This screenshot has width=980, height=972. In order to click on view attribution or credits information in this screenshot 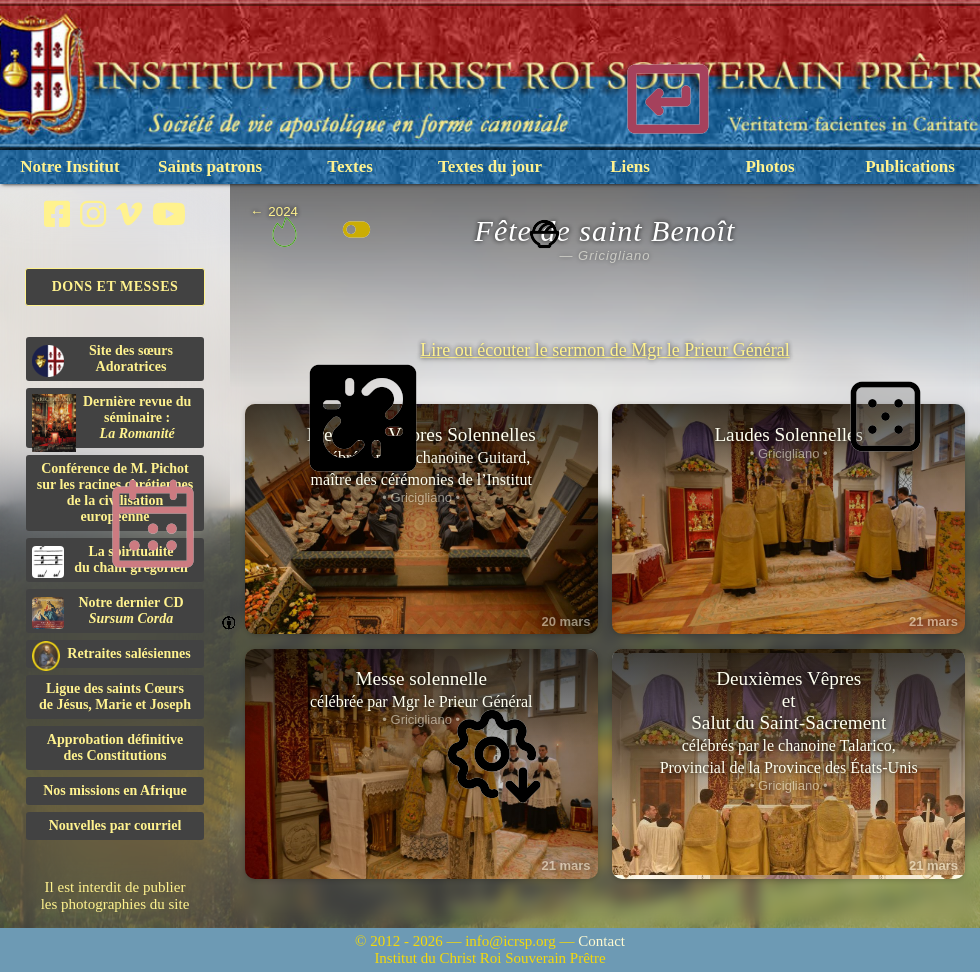, I will do `click(229, 623)`.